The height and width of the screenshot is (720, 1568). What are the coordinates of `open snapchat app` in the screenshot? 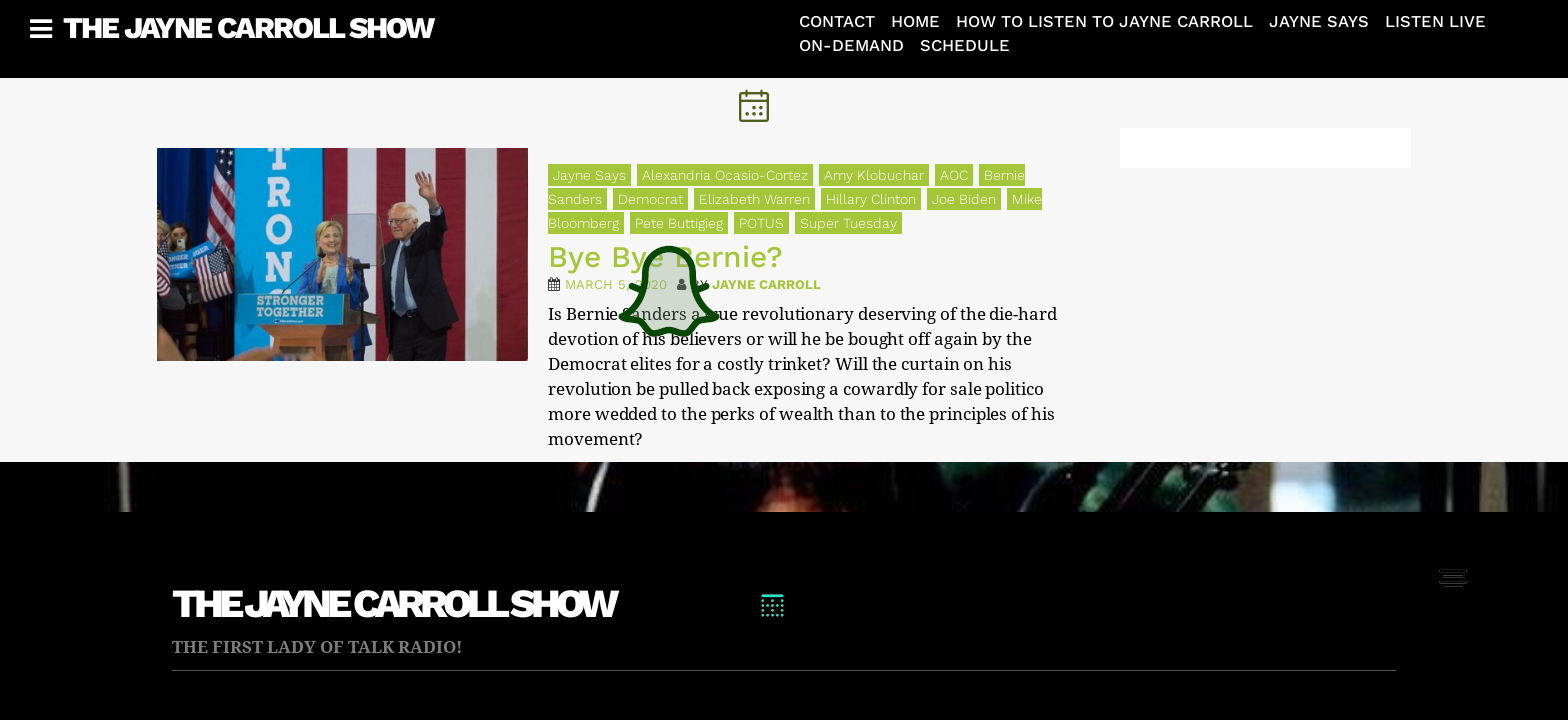 It's located at (669, 293).